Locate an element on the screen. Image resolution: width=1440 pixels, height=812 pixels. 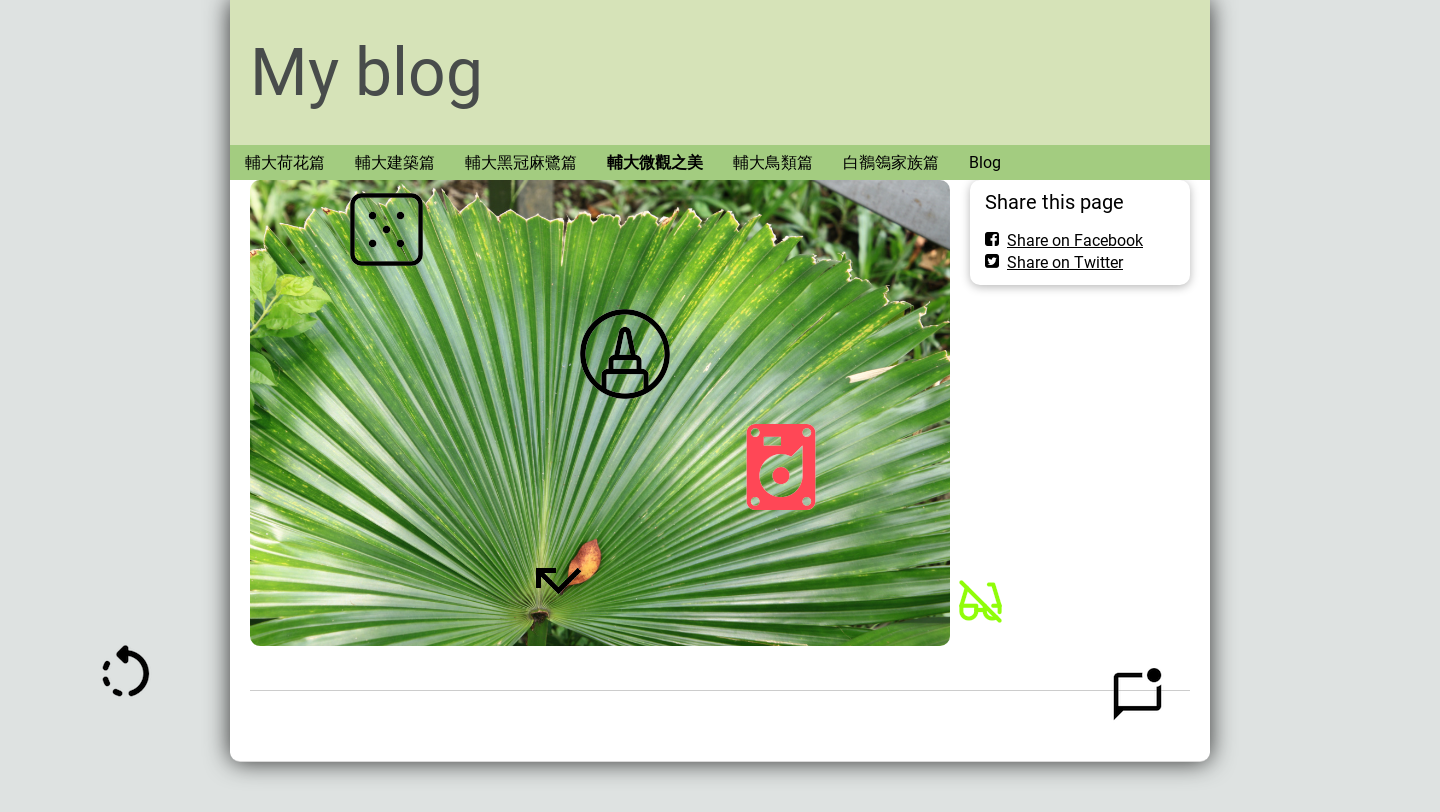
access storage or disk settings is located at coordinates (781, 467).